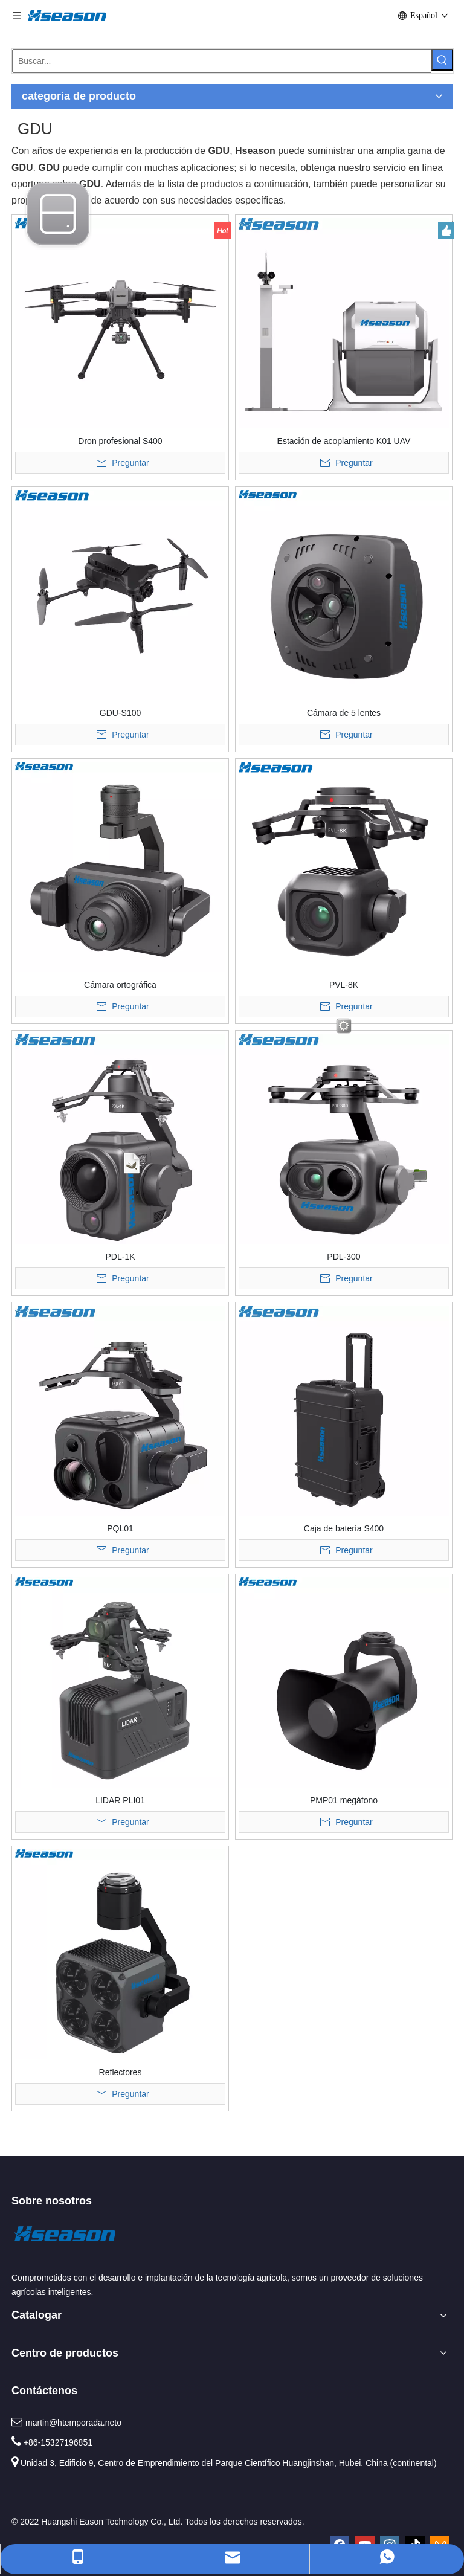 The height and width of the screenshot is (2576, 464). What do you see at coordinates (344, 1026) in the screenshot?
I see `shared library file type indicator` at bounding box center [344, 1026].